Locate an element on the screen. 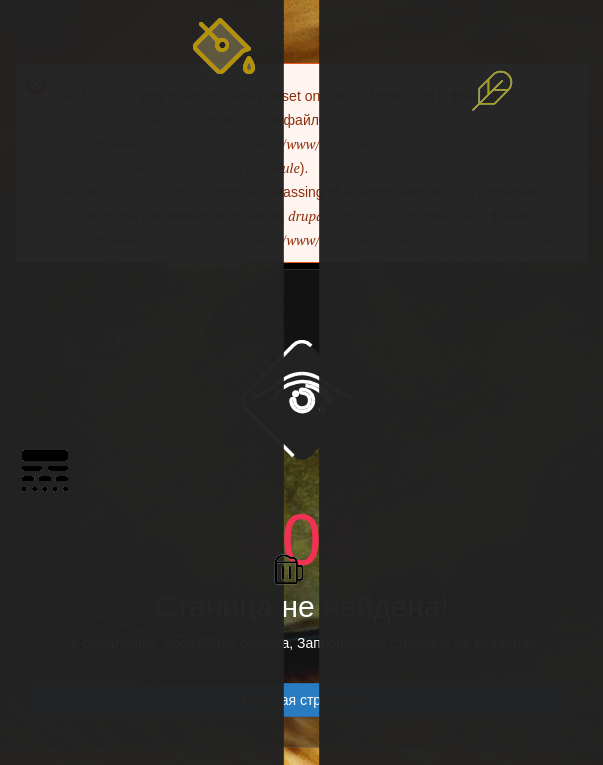 This screenshot has width=603, height=765. browse nearby bars or breweries is located at coordinates (287, 570).